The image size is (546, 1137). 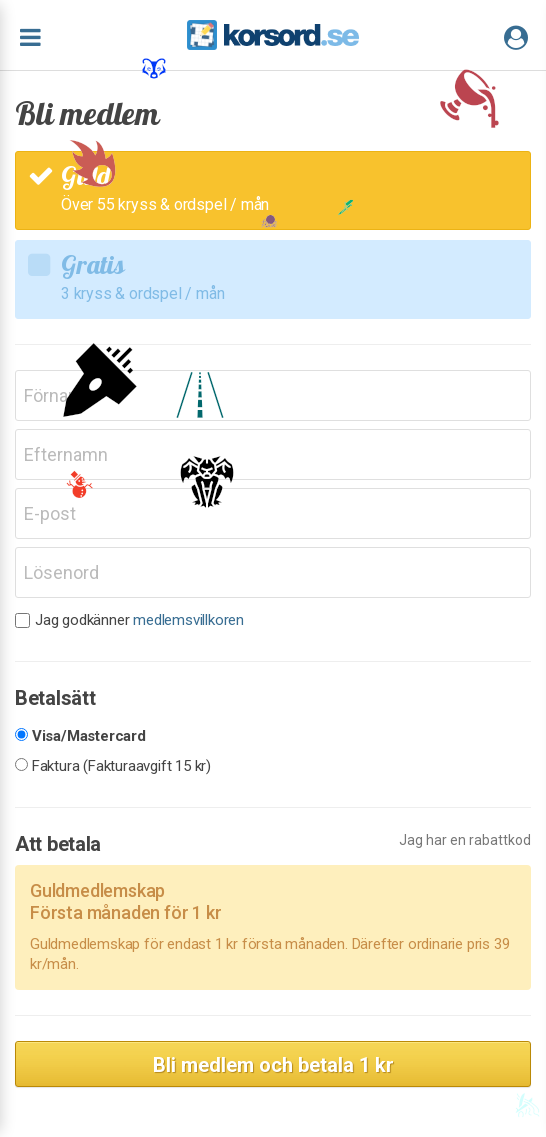 What do you see at coordinates (207, 482) in the screenshot?
I see `select gargoyle character or unit` at bounding box center [207, 482].